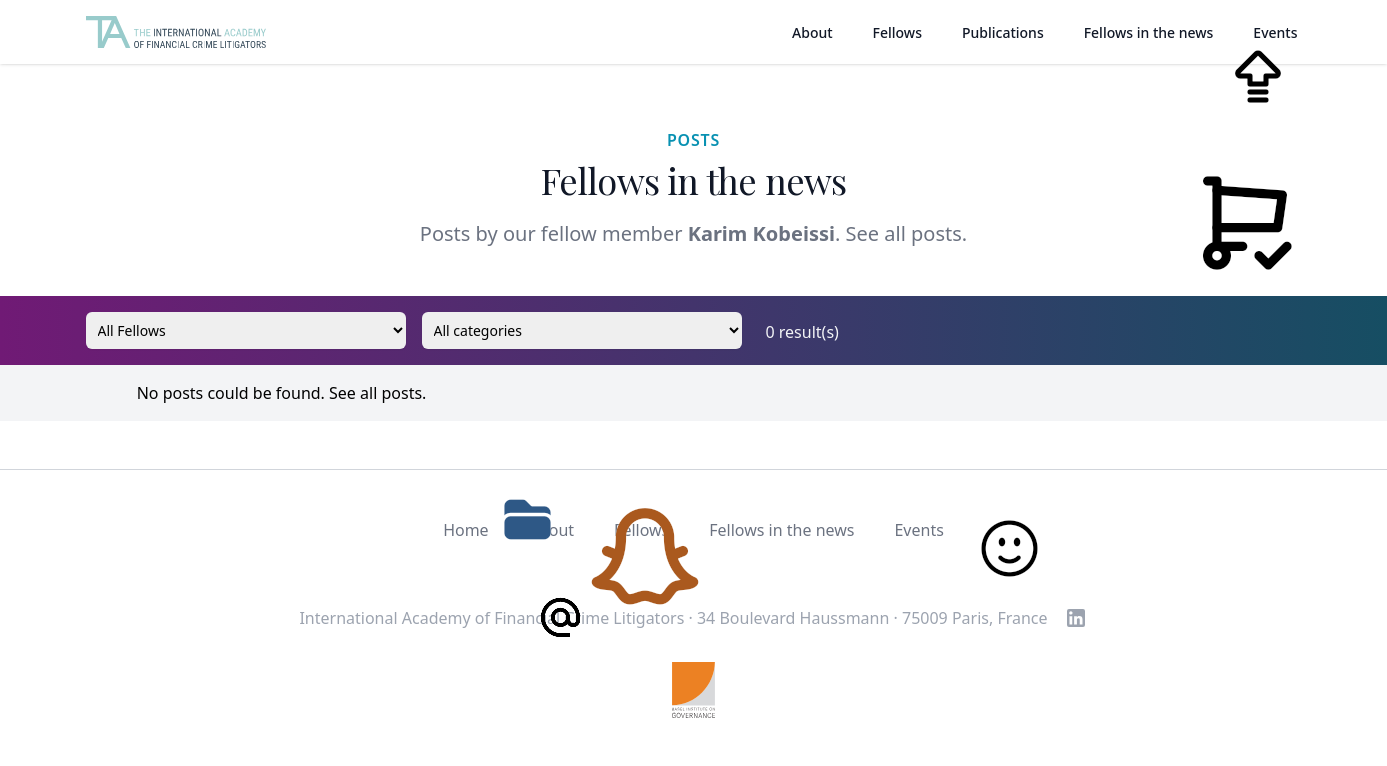 The height and width of the screenshot is (766, 1387). I want to click on upload multiple files or items, so click(1258, 76).